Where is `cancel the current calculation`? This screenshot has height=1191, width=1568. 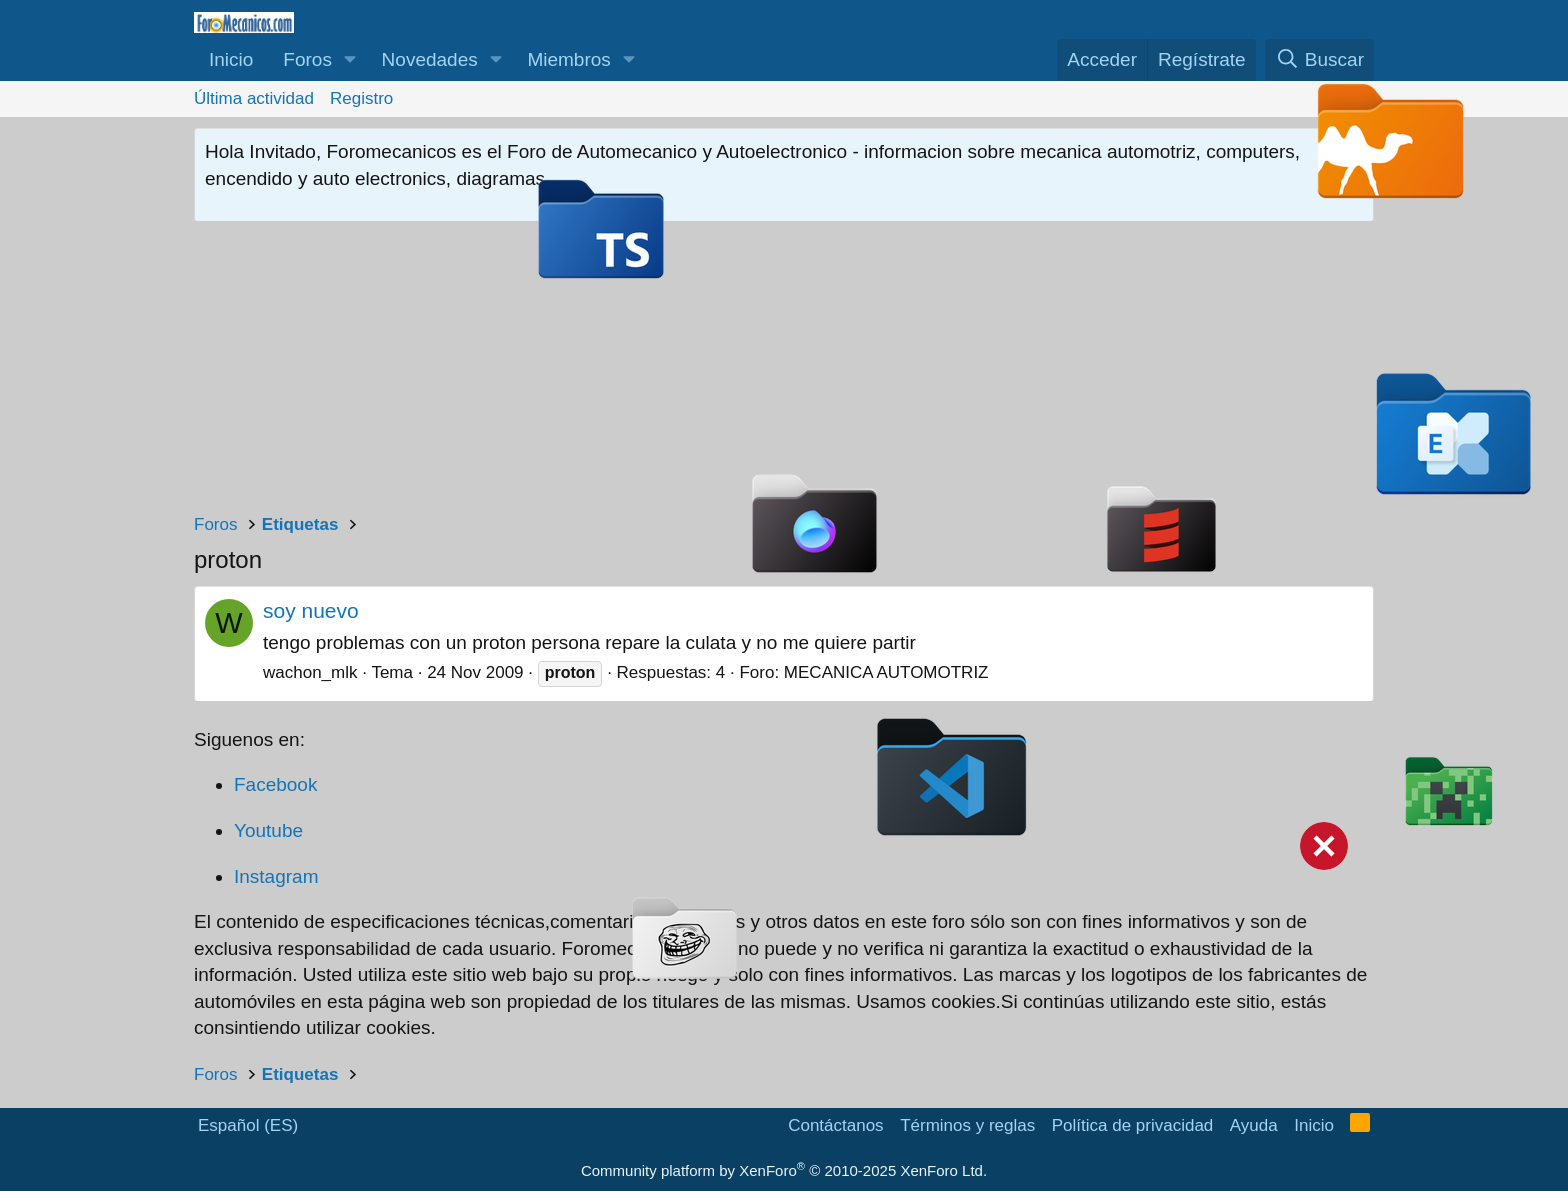
cancel the current calculation is located at coordinates (1324, 846).